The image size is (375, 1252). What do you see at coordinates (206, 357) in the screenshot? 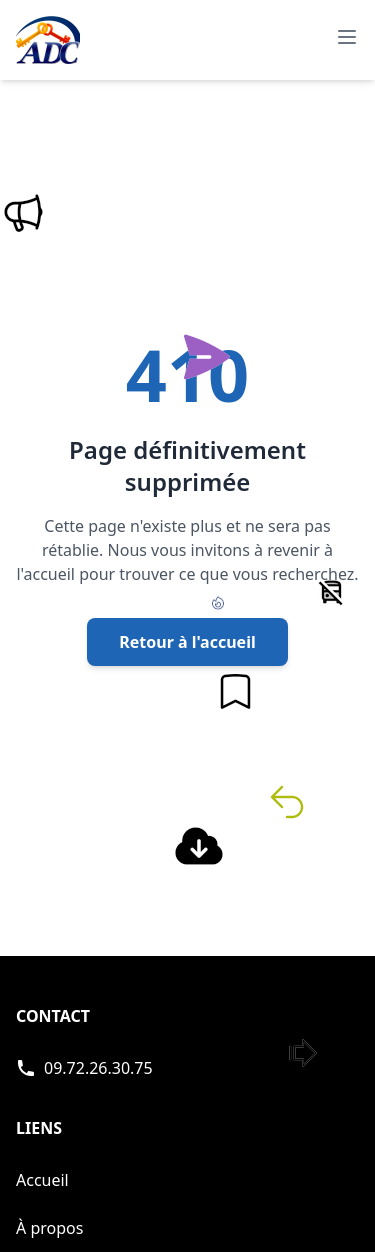
I see `send a message` at bounding box center [206, 357].